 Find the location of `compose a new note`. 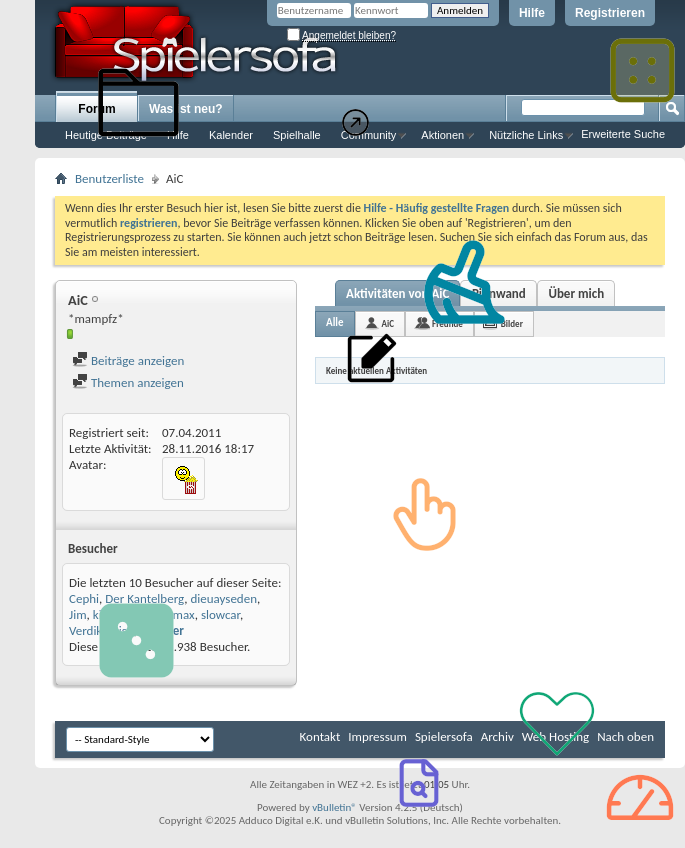

compose a new note is located at coordinates (371, 359).